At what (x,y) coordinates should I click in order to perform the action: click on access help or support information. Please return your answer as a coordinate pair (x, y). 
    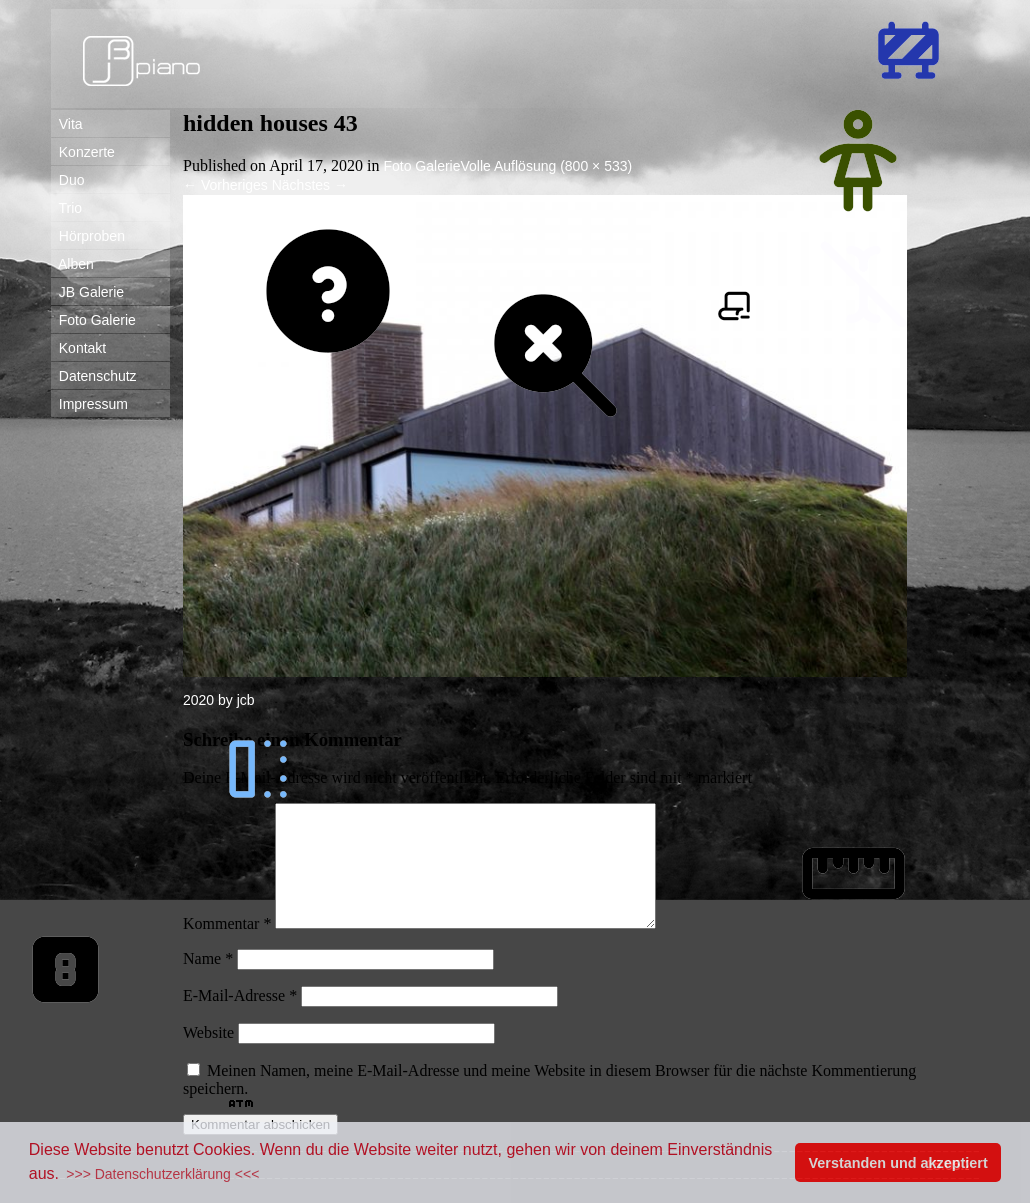
    Looking at the image, I should click on (328, 291).